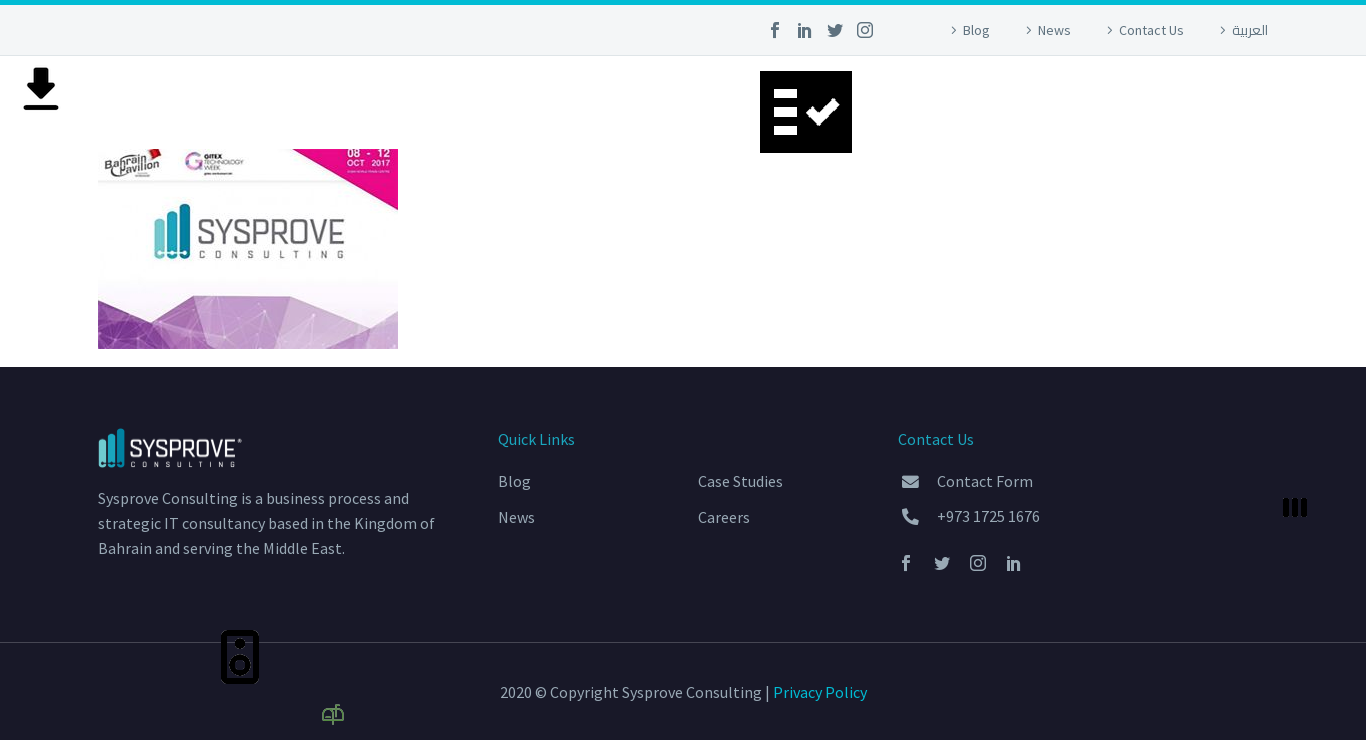  What do you see at coordinates (41, 90) in the screenshot?
I see `download a file or content` at bounding box center [41, 90].